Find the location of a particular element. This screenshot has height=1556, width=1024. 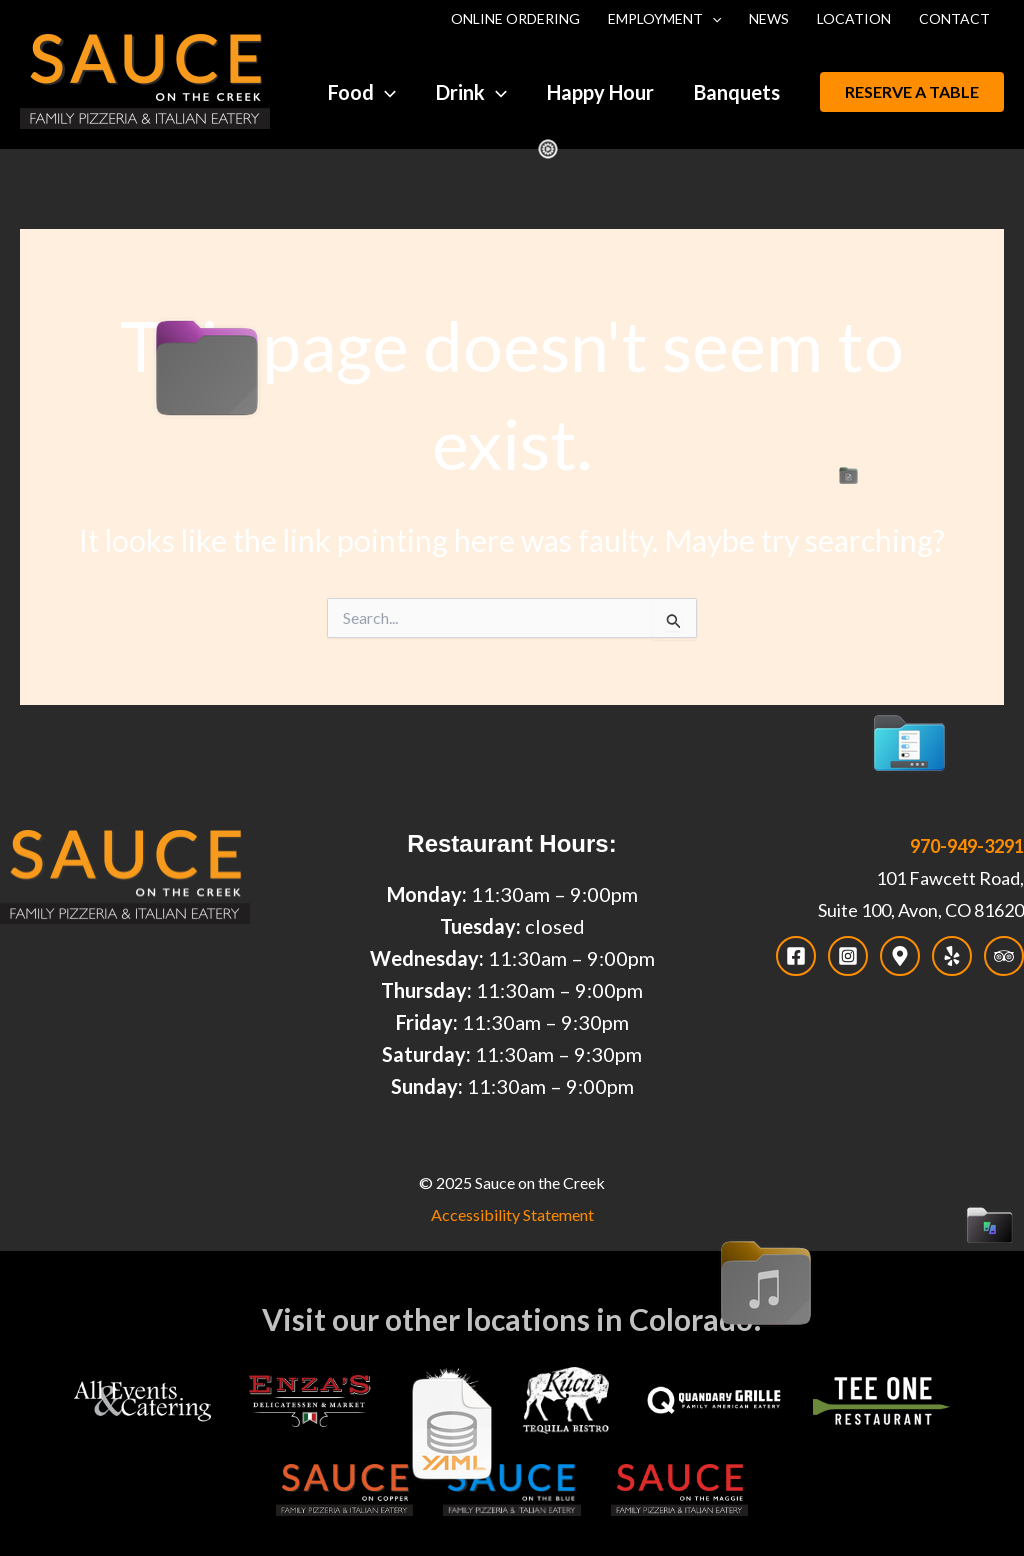

open folder to view contents is located at coordinates (207, 368).